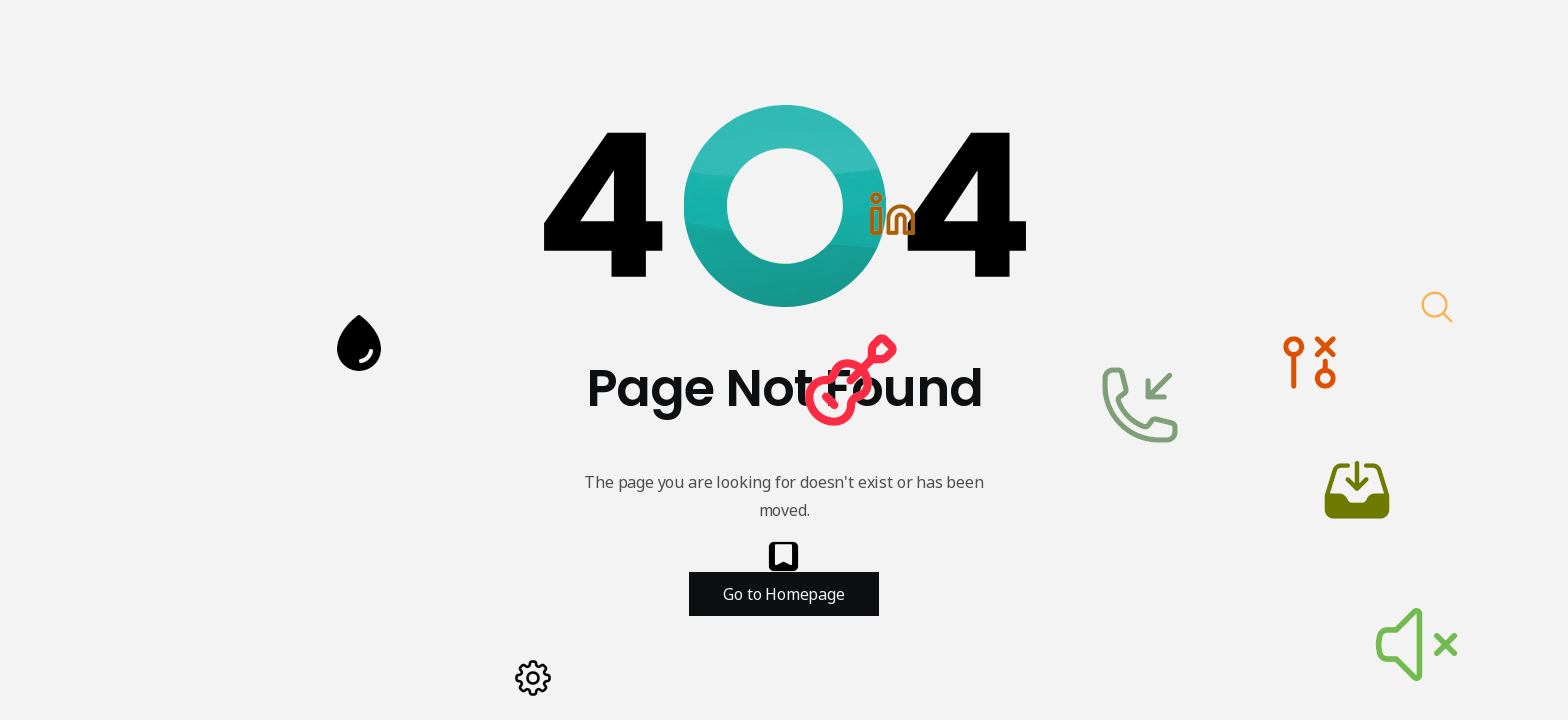 This screenshot has width=1568, height=720. Describe the element at coordinates (1140, 405) in the screenshot. I see `incoming call notification` at that location.